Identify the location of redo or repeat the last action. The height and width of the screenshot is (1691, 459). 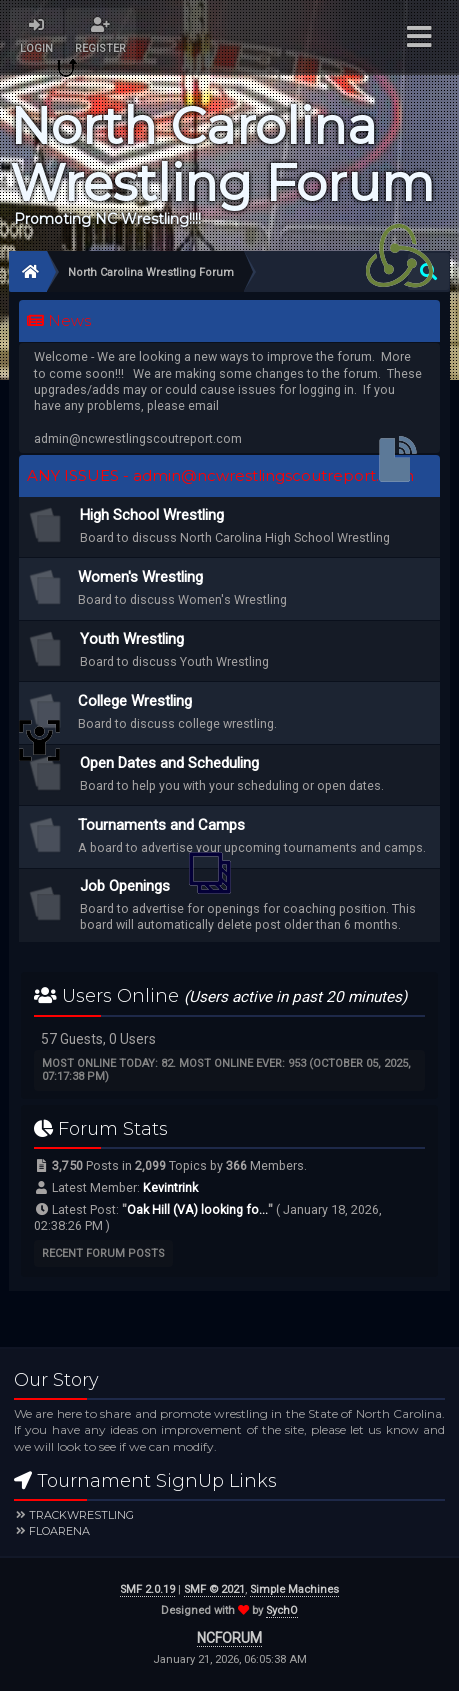
(67, 68).